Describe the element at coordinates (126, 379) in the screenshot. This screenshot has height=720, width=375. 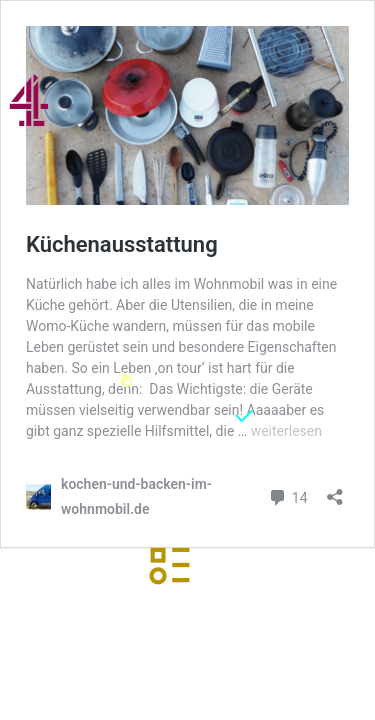
I see `Firebase platform logo` at that location.